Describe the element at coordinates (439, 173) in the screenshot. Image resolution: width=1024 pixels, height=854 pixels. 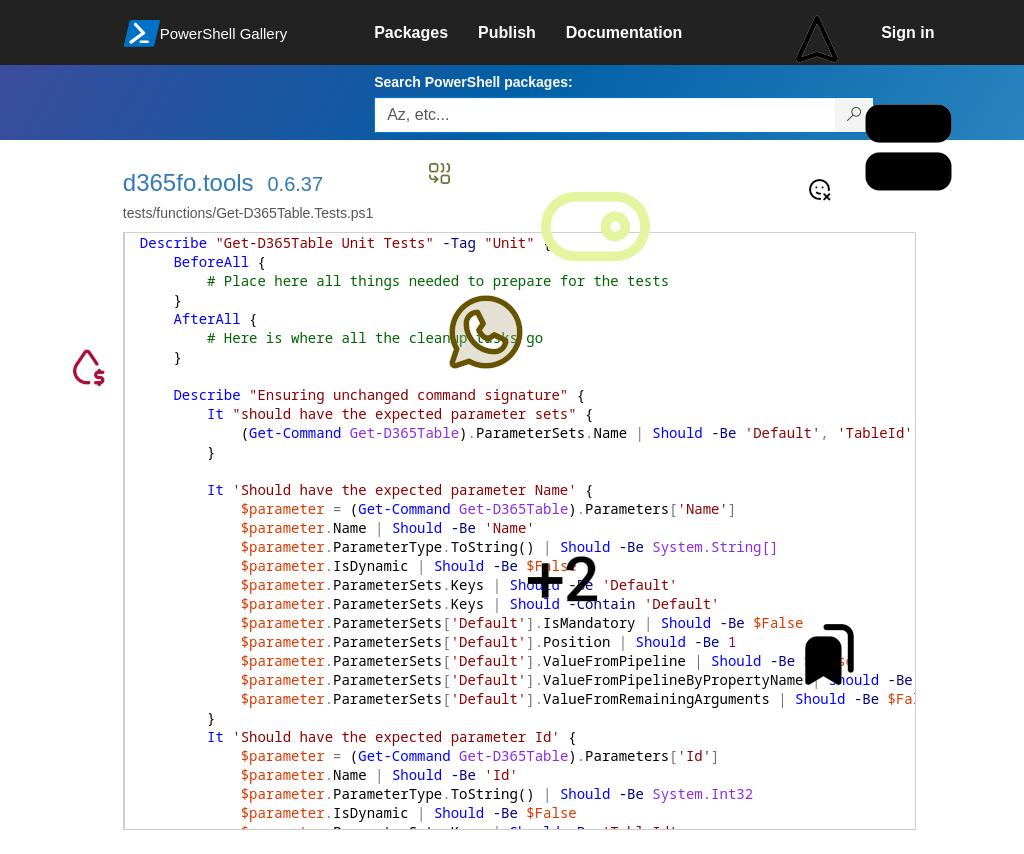
I see `merge or combine selected items` at that location.